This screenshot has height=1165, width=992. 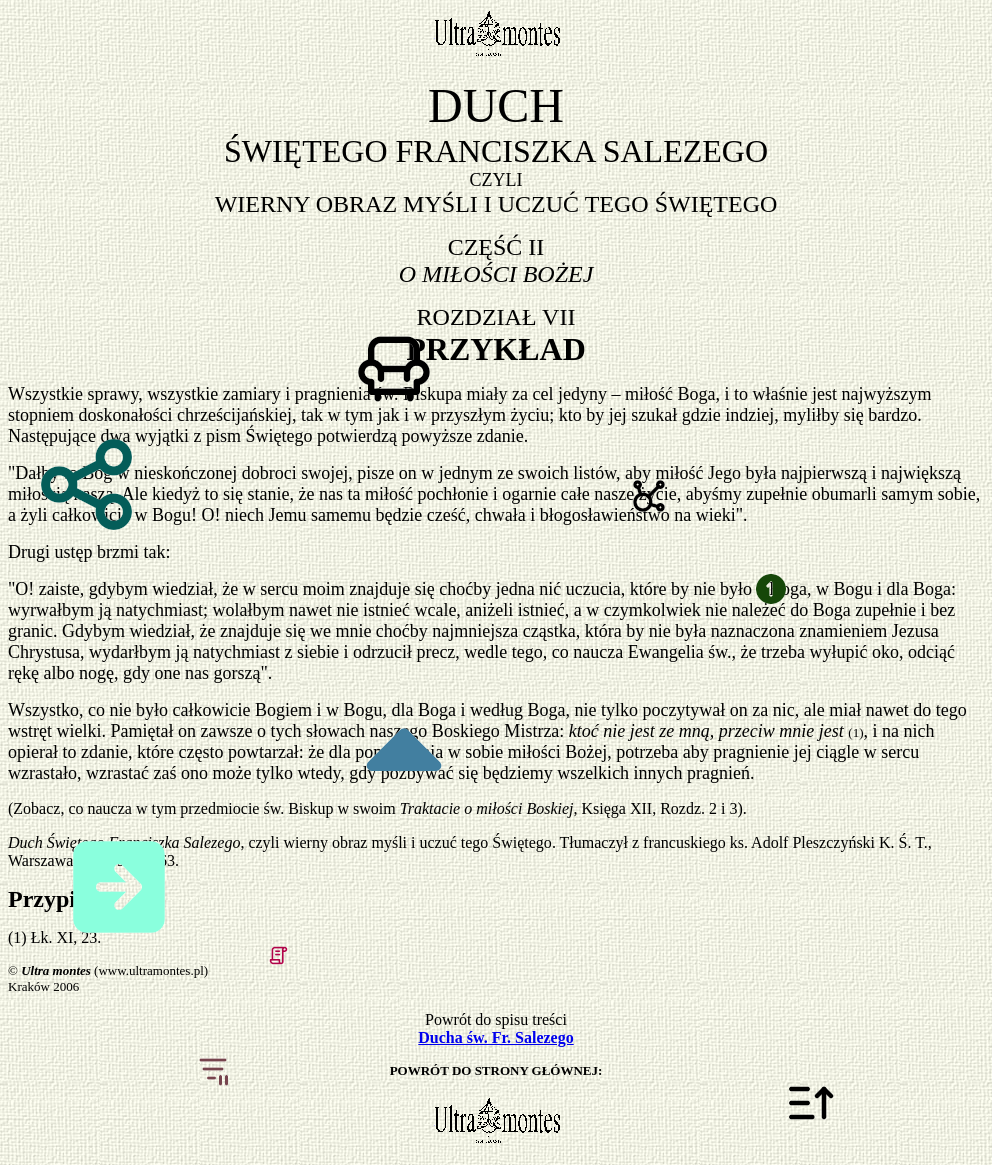 I want to click on collapse an expanded section, so click(x=404, y=755).